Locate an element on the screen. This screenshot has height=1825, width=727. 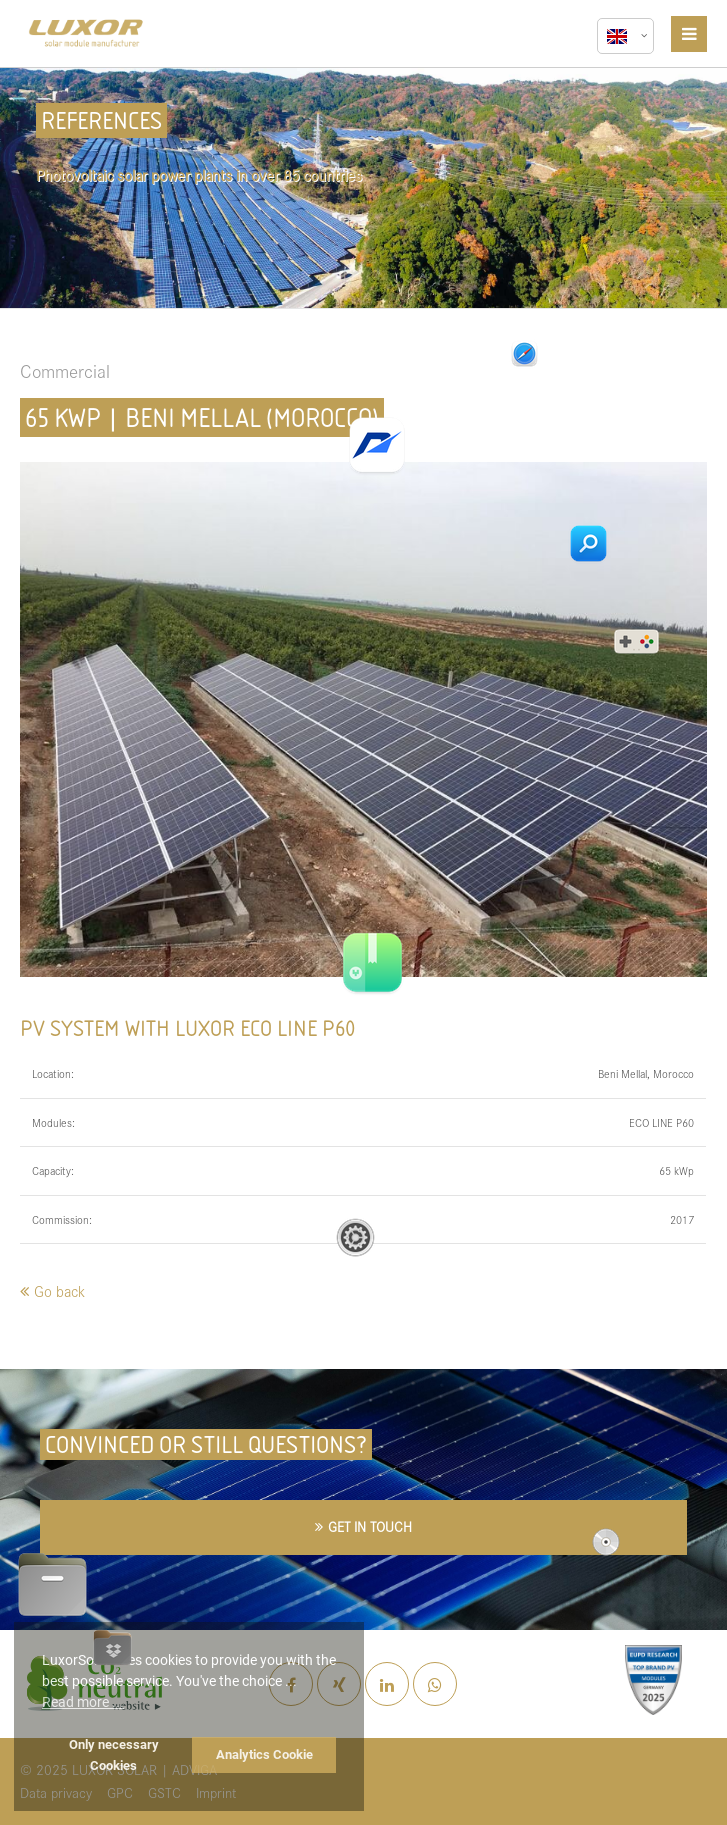
open your dropbox synced folder is located at coordinates (112, 1647).